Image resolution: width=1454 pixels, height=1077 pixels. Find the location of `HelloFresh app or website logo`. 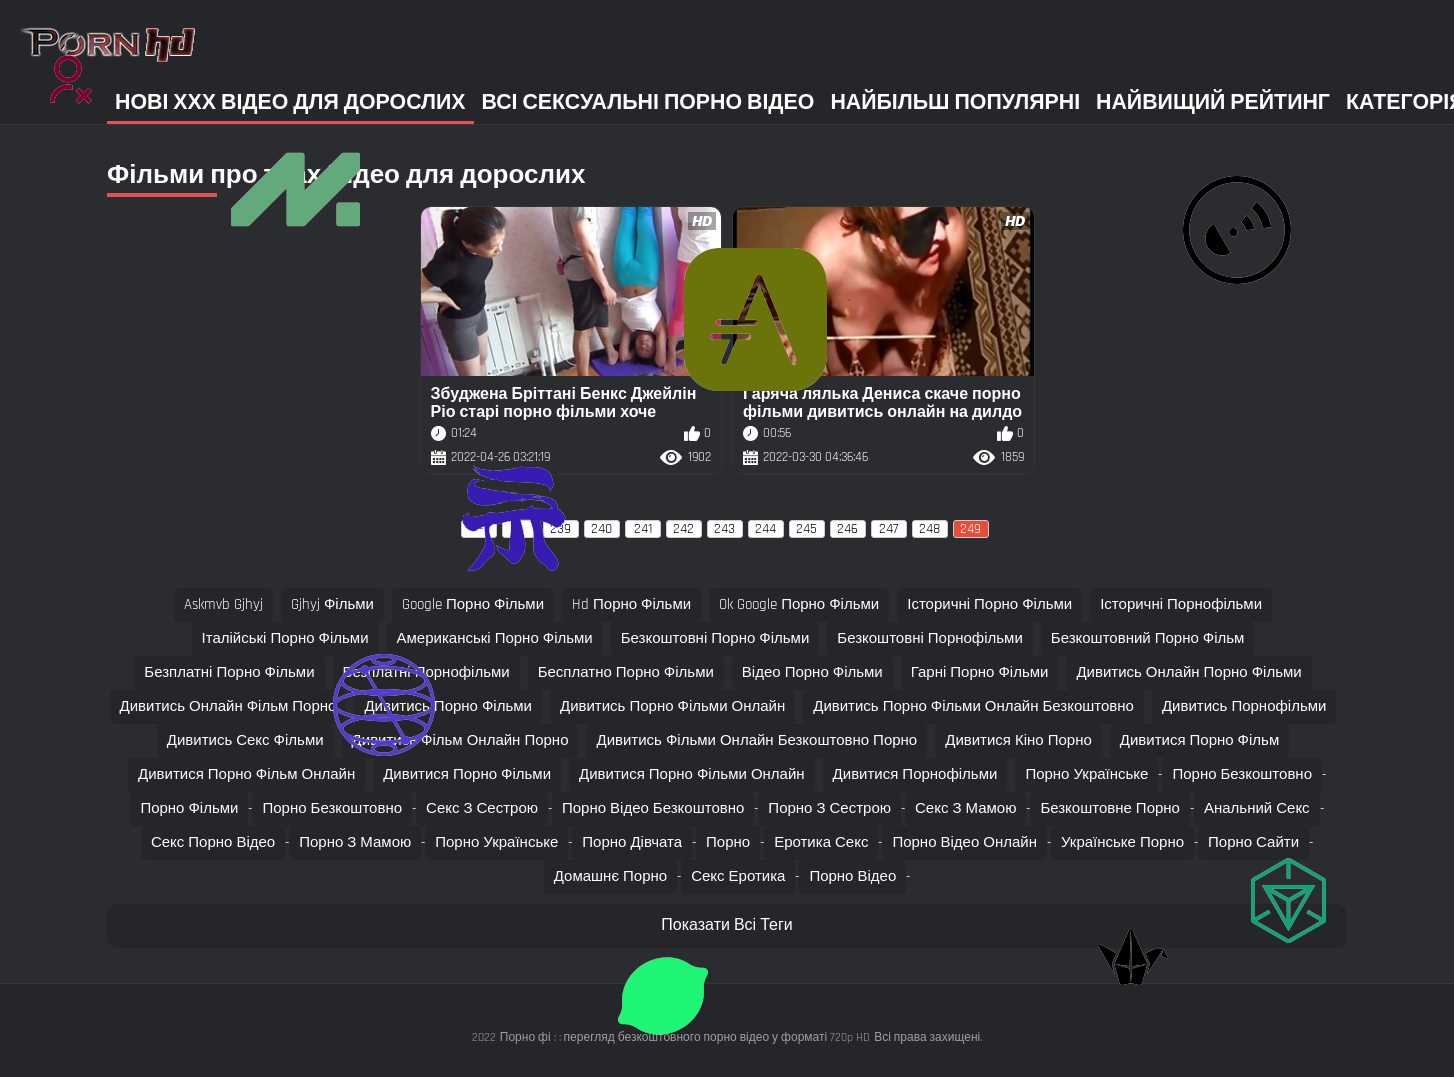

HelloFresh app or website logo is located at coordinates (663, 996).